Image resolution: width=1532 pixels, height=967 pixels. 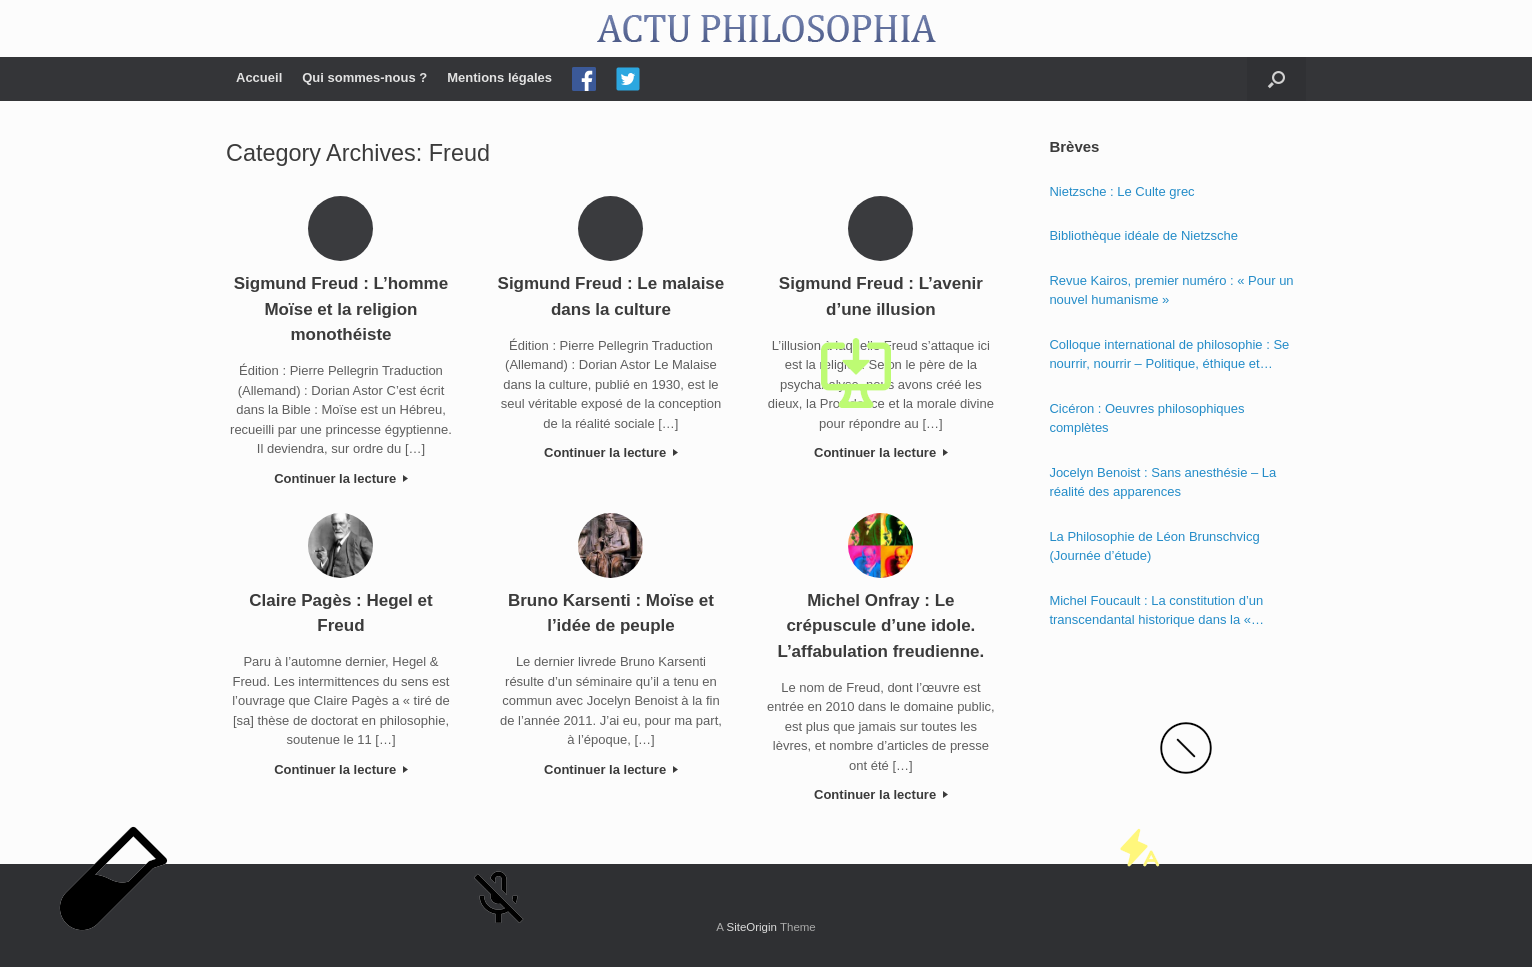 What do you see at coordinates (1139, 849) in the screenshot?
I see `enable auto-flash mode for camera` at bounding box center [1139, 849].